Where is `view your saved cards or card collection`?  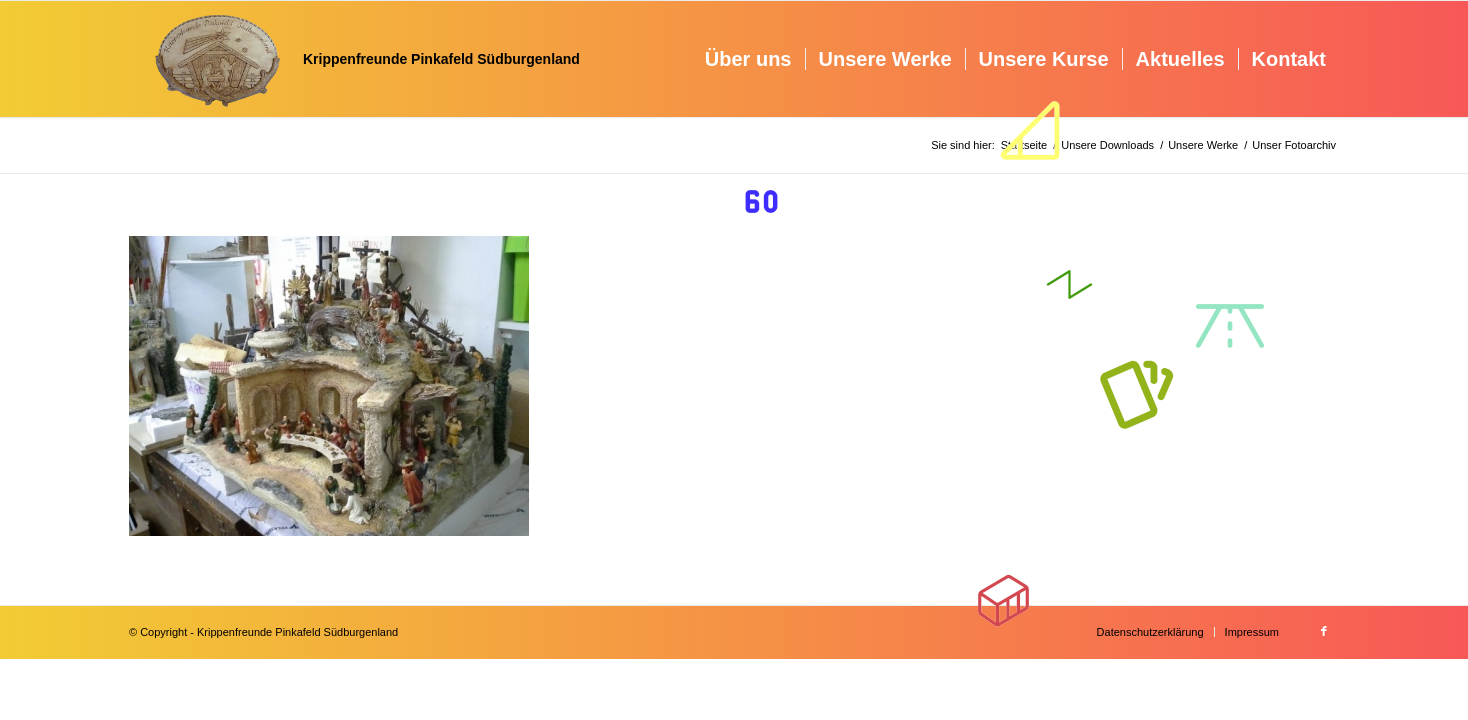 view your saved cards or card collection is located at coordinates (1136, 393).